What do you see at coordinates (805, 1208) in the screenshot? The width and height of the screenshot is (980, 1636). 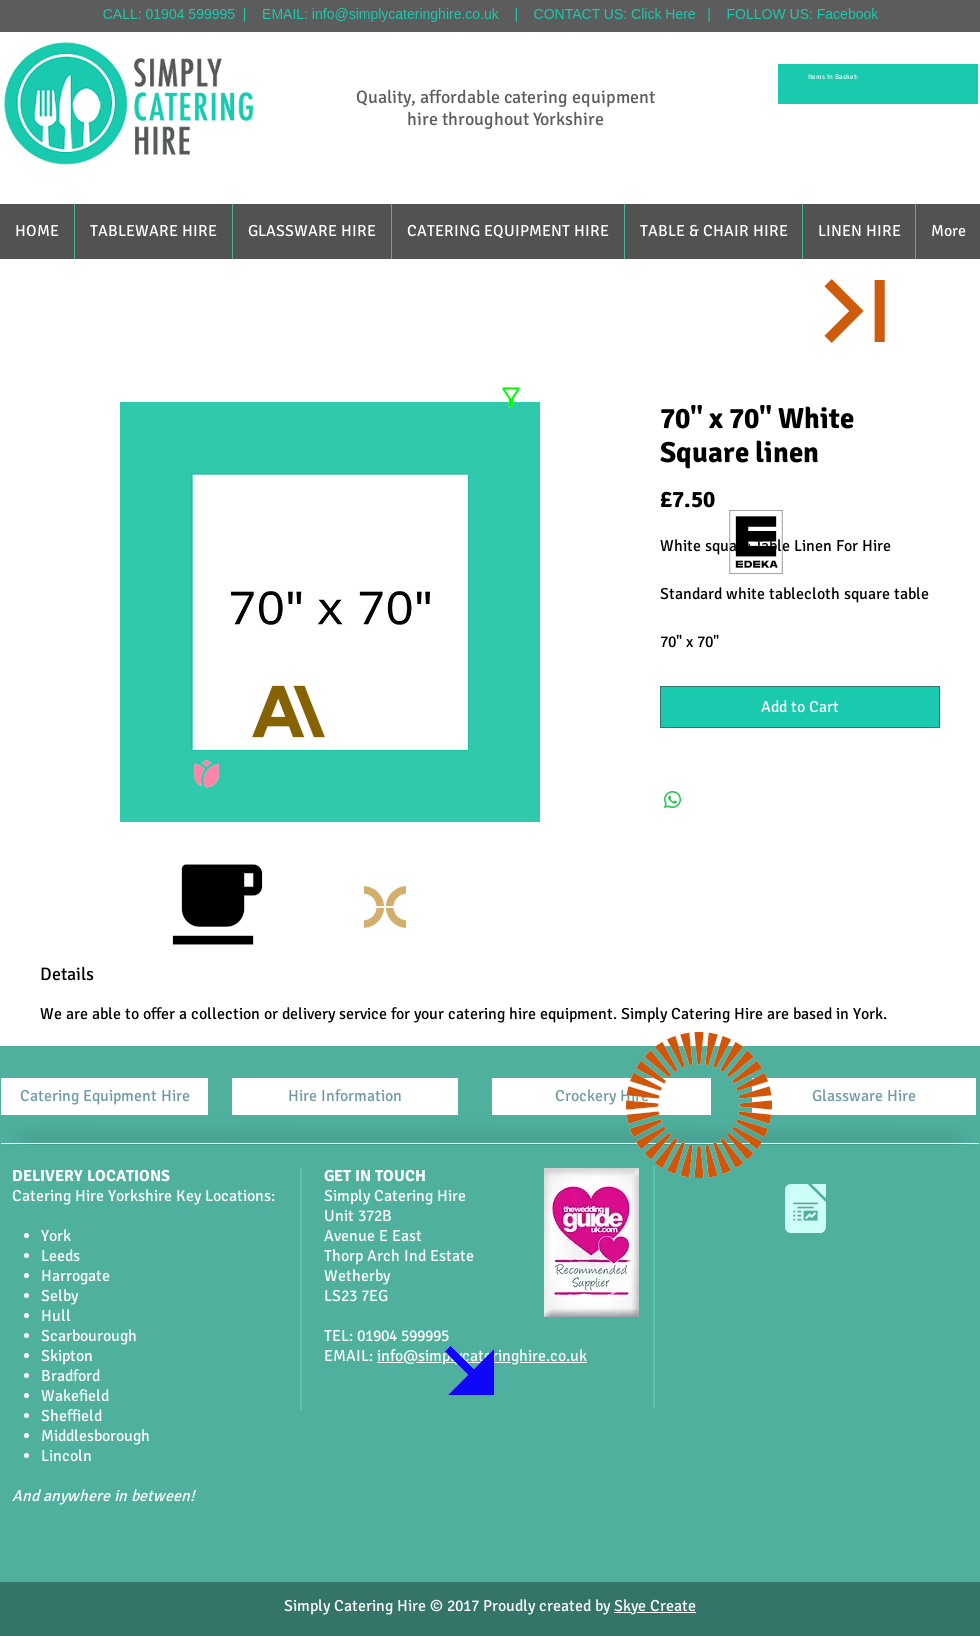 I see `open LibreOffice Impress presentation software` at bounding box center [805, 1208].